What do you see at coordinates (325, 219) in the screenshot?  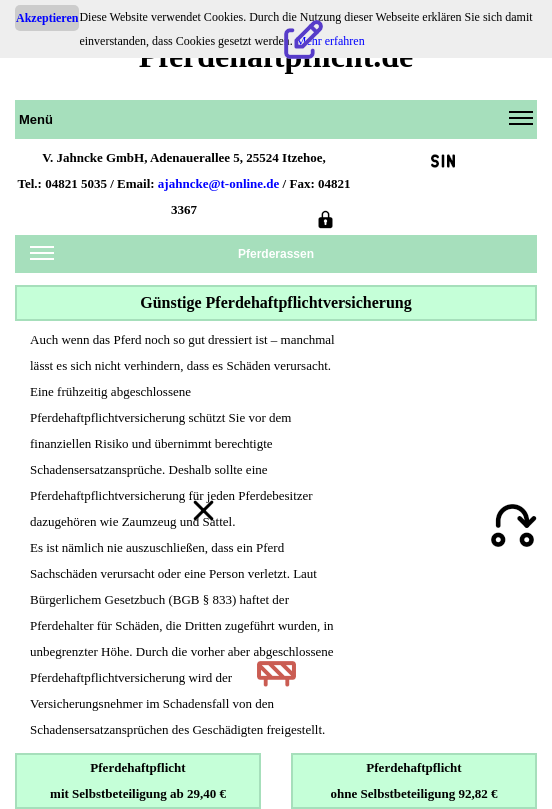 I see `indicates a locked or private channel` at bounding box center [325, 219].